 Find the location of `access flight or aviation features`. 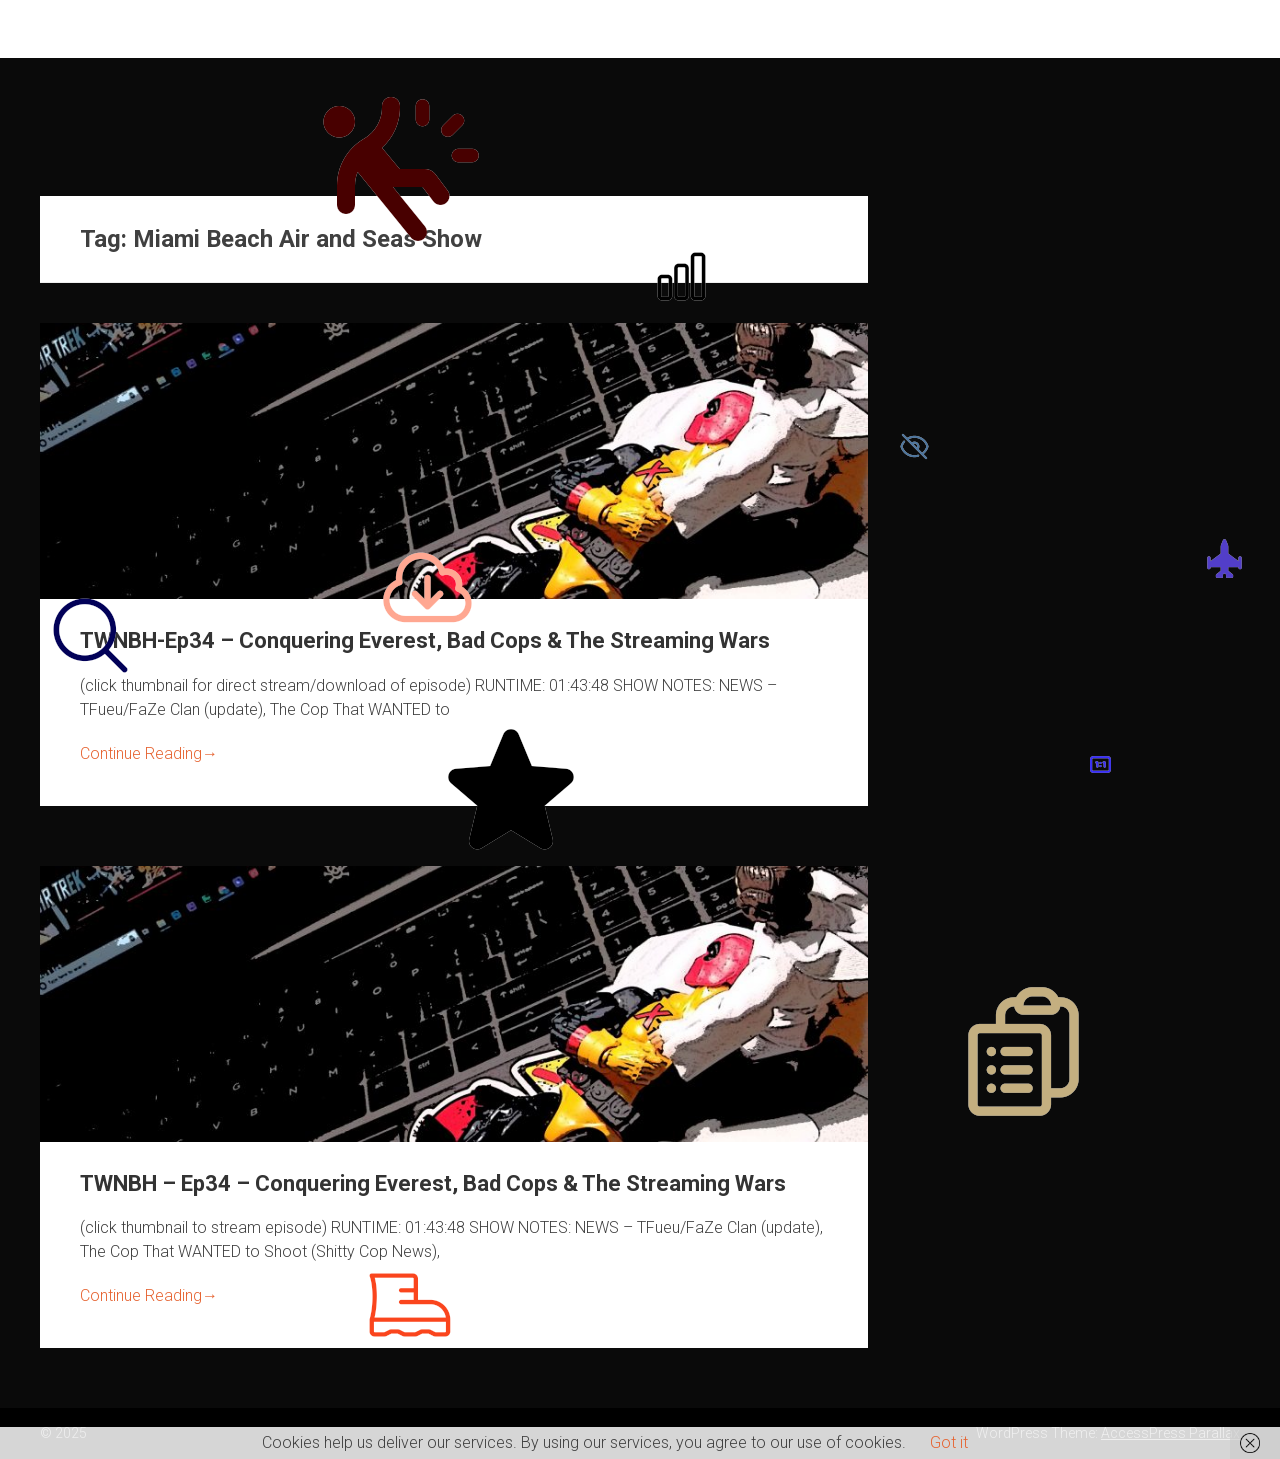

access flight or aviation features is located at coordinates (1224, 558).